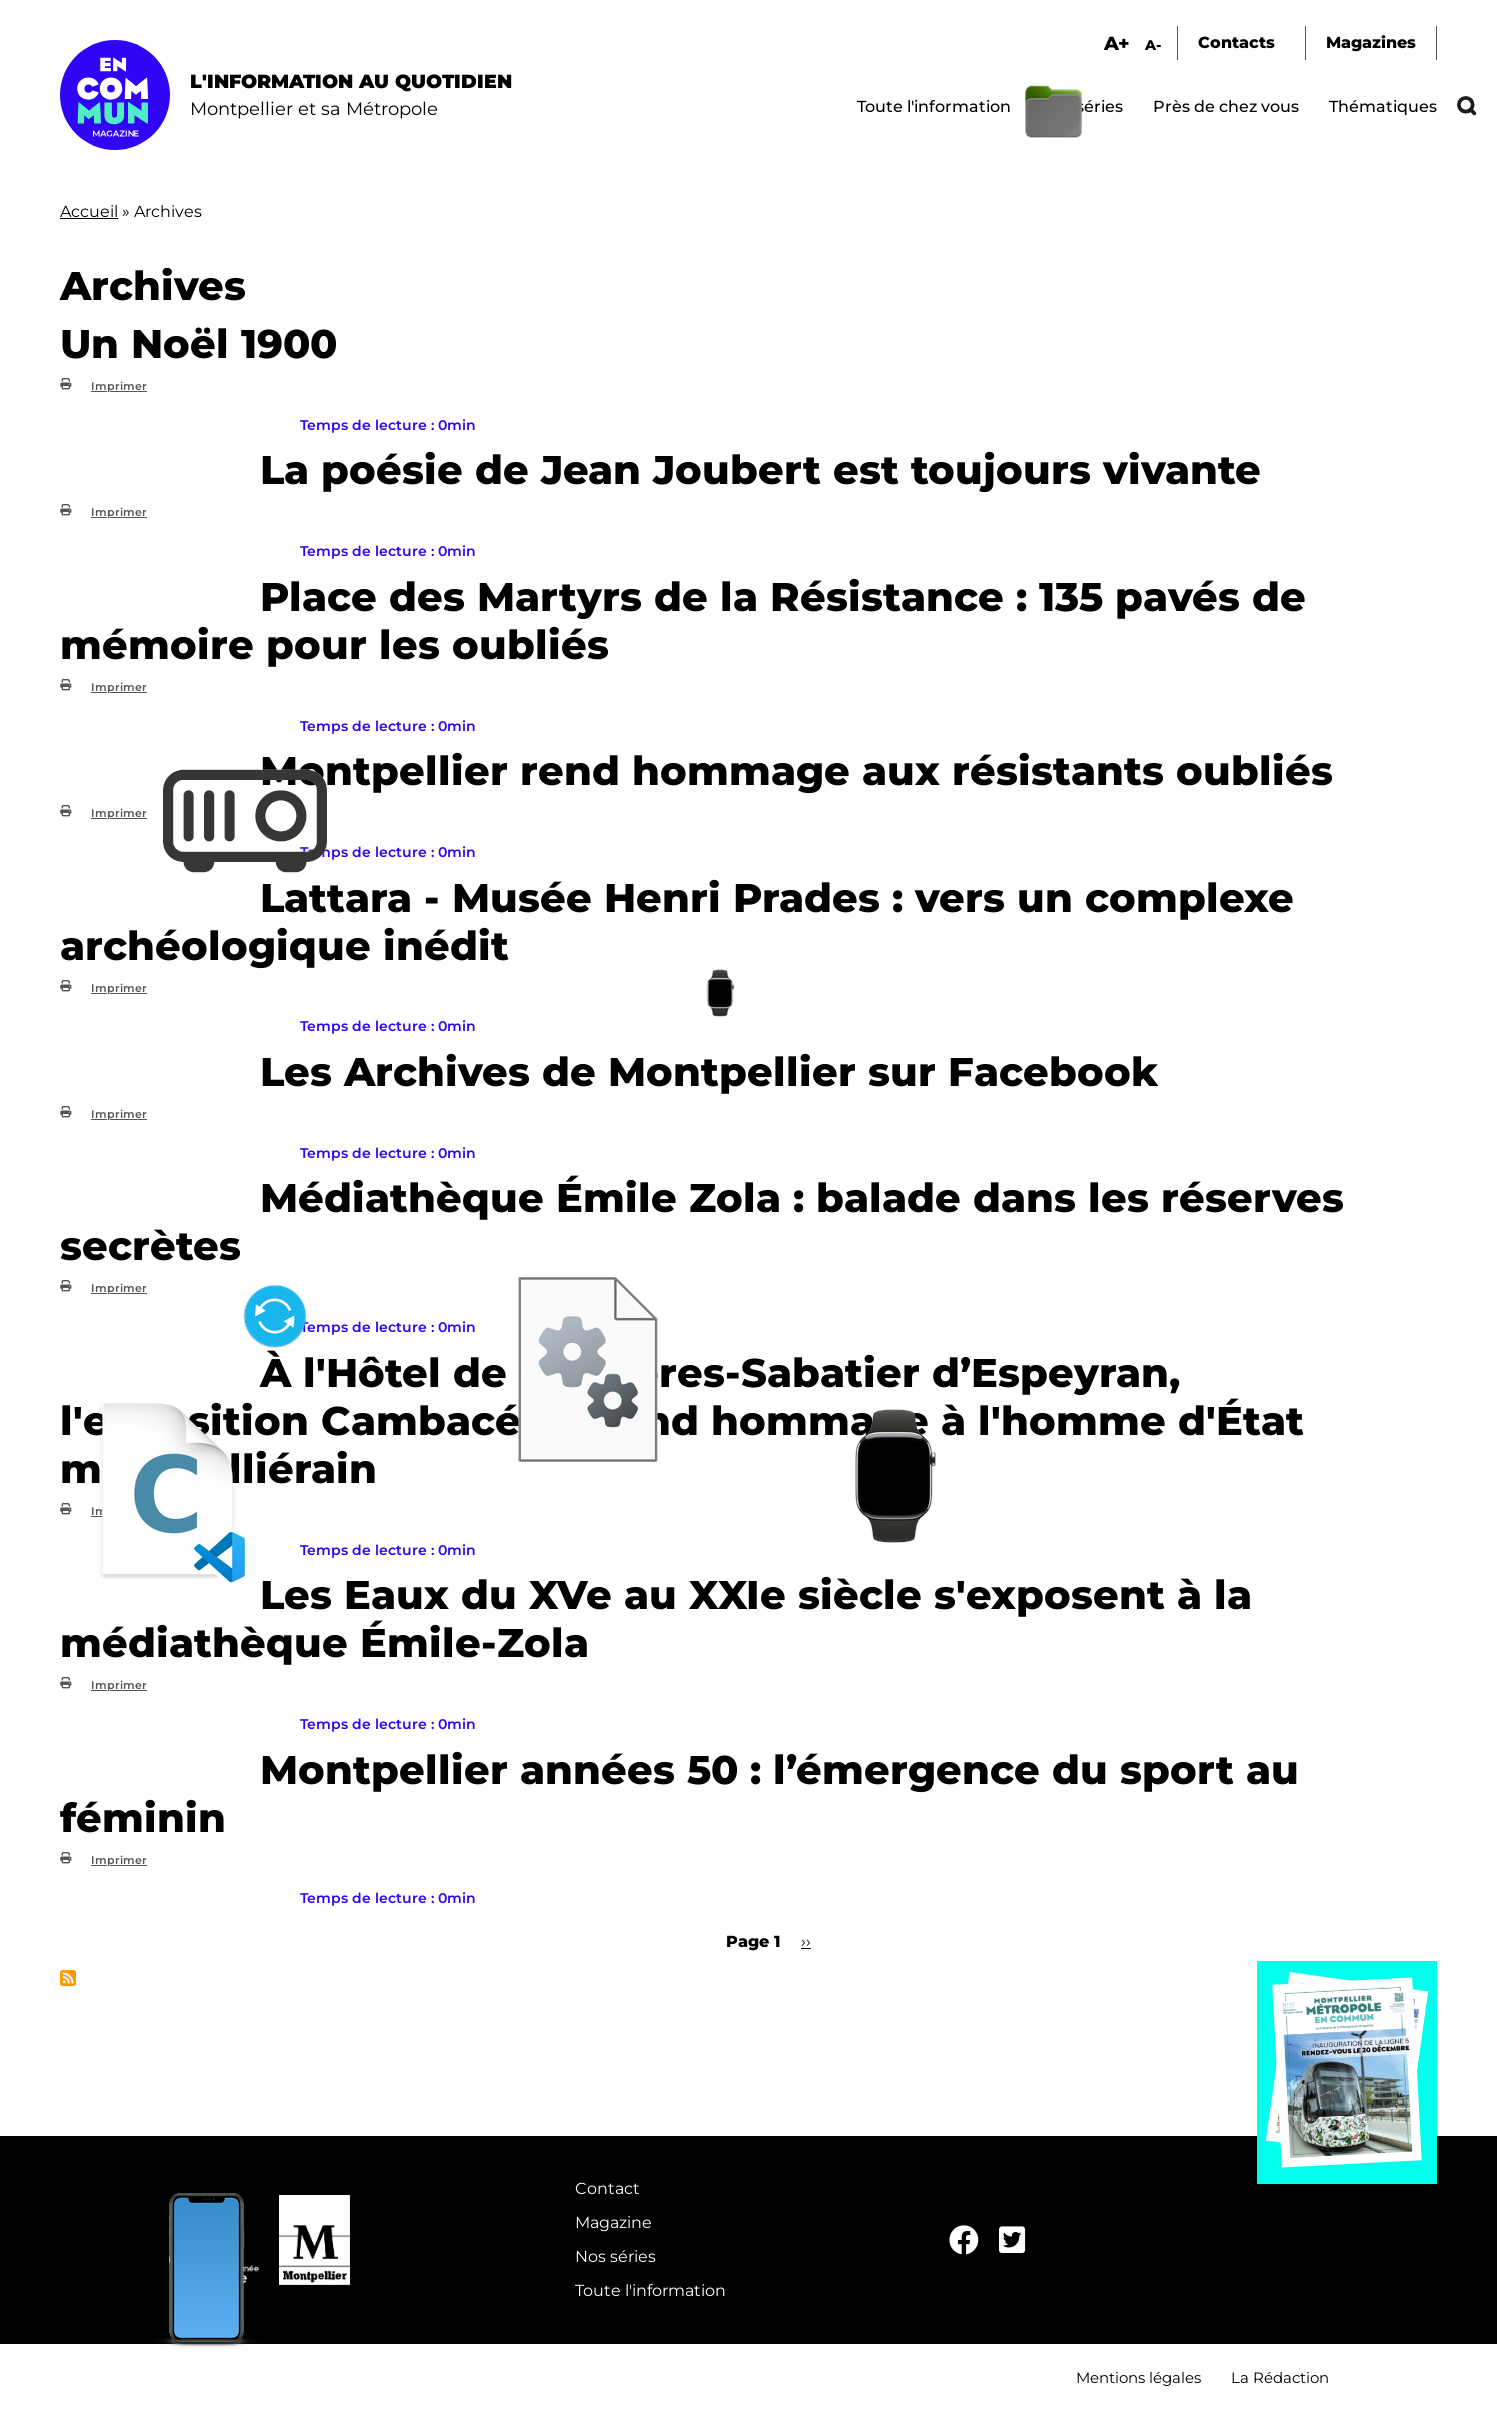  I want to click on manage your paired Apple Watch, so click(720, 993).